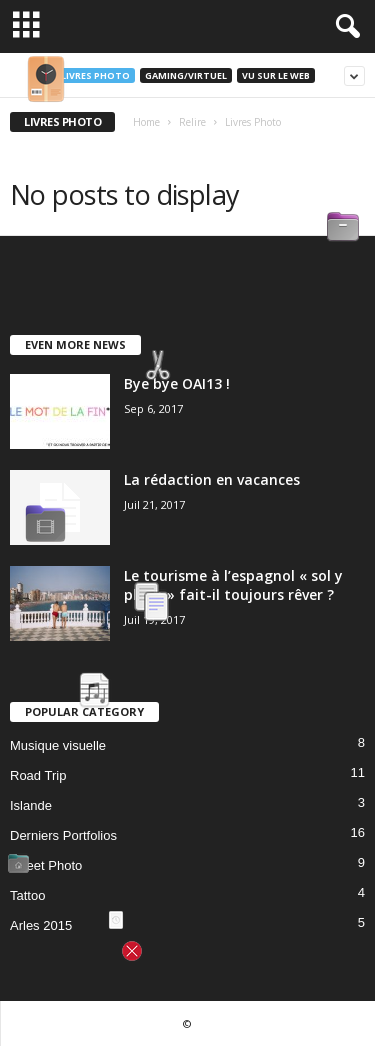  What do you see at coordinates (132, 951) in the screenshot?
I see `indicates a file cannot be synced to Dropbox` at bounding box center [132, 951].